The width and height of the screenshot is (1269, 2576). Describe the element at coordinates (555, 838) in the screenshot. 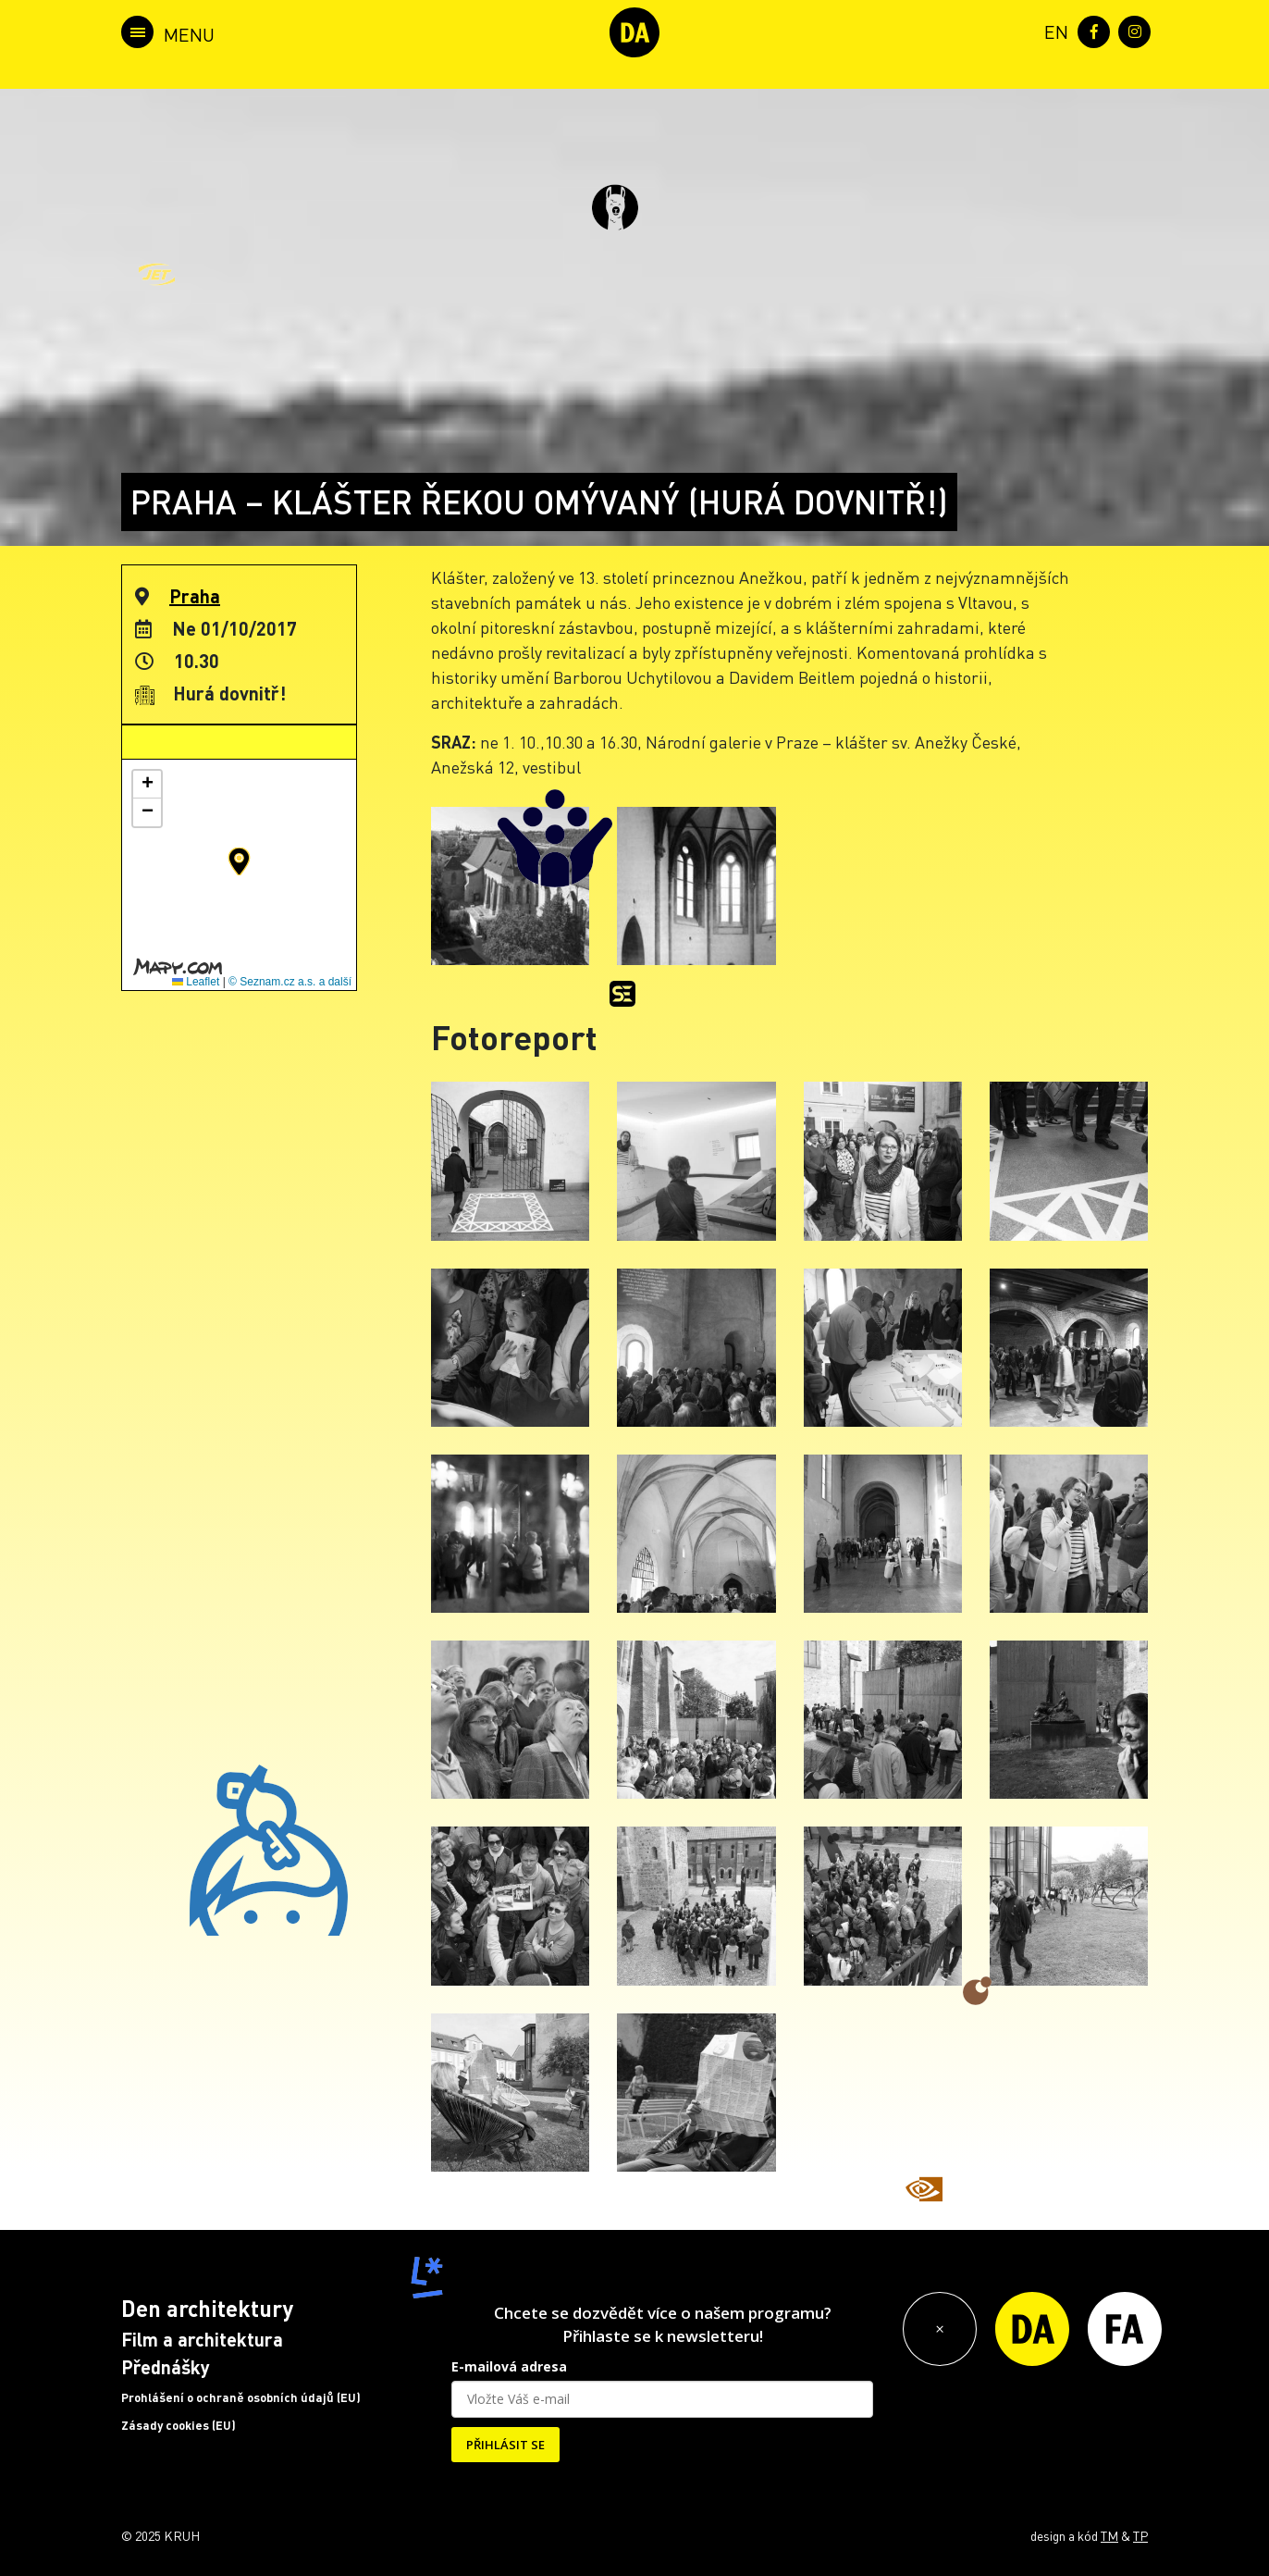

I see `open the Google Crowdsource app` at that location.